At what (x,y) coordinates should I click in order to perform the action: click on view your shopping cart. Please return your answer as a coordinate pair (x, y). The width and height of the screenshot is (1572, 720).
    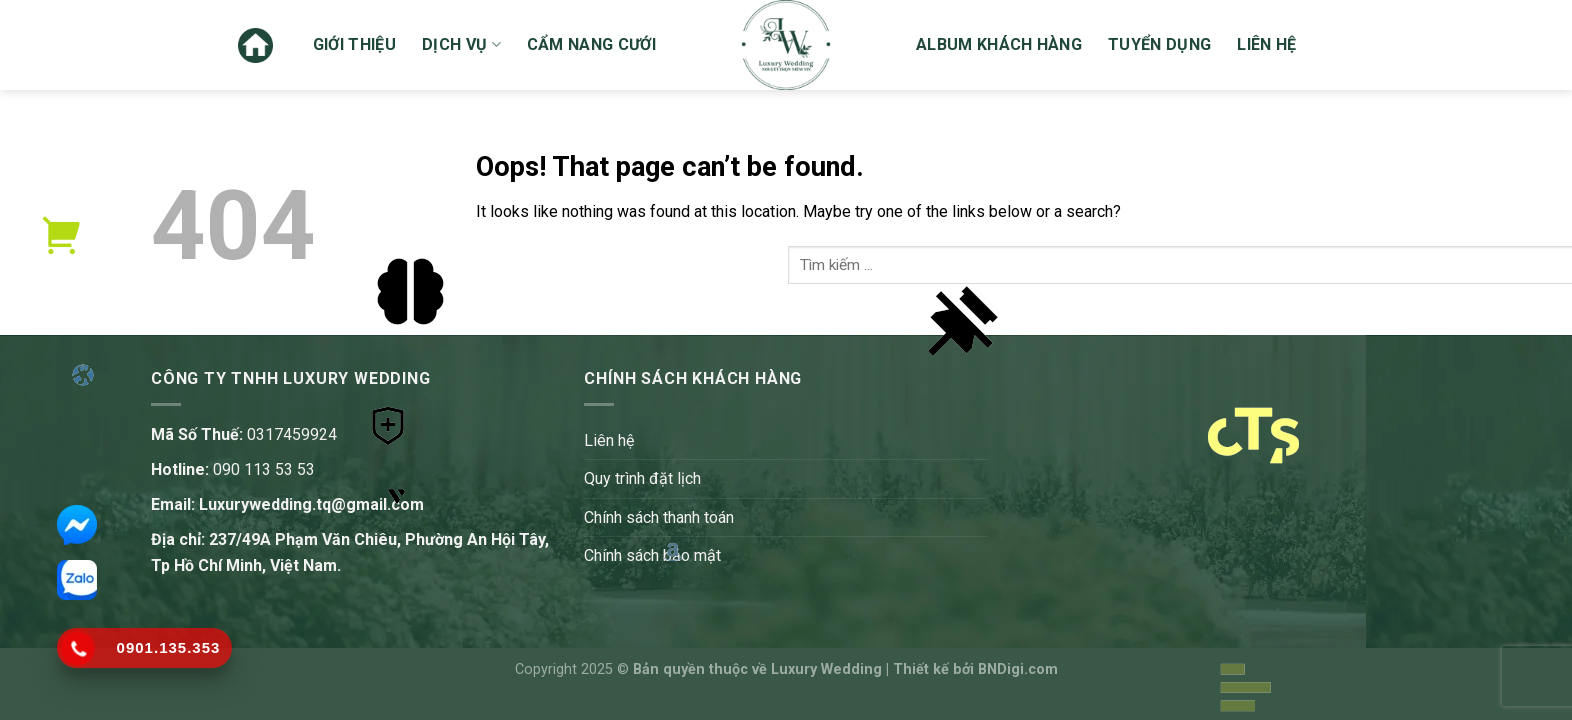
    Looking at the image, I should click on (62, 234).